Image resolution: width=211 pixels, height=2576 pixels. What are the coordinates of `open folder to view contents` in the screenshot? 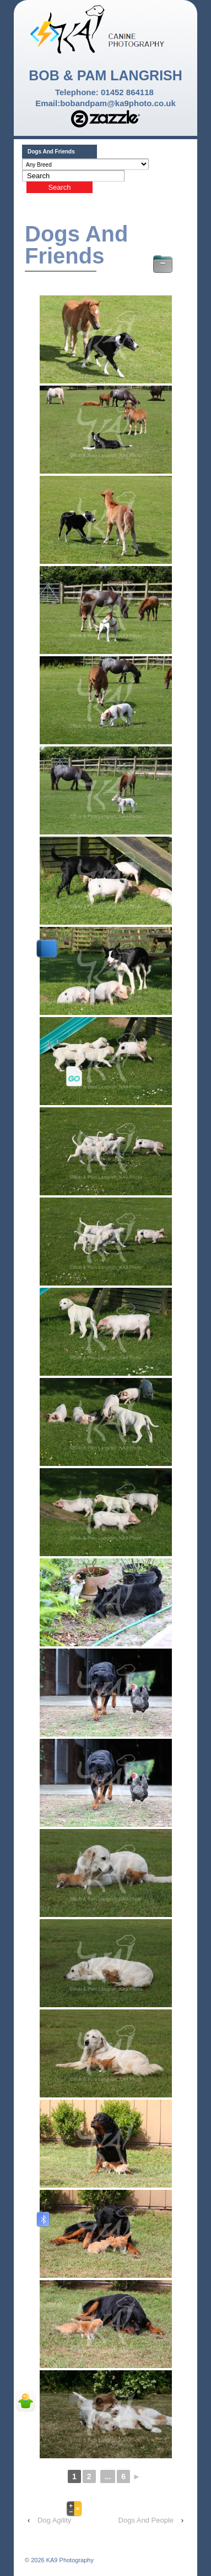 It's located at (73, 2398).